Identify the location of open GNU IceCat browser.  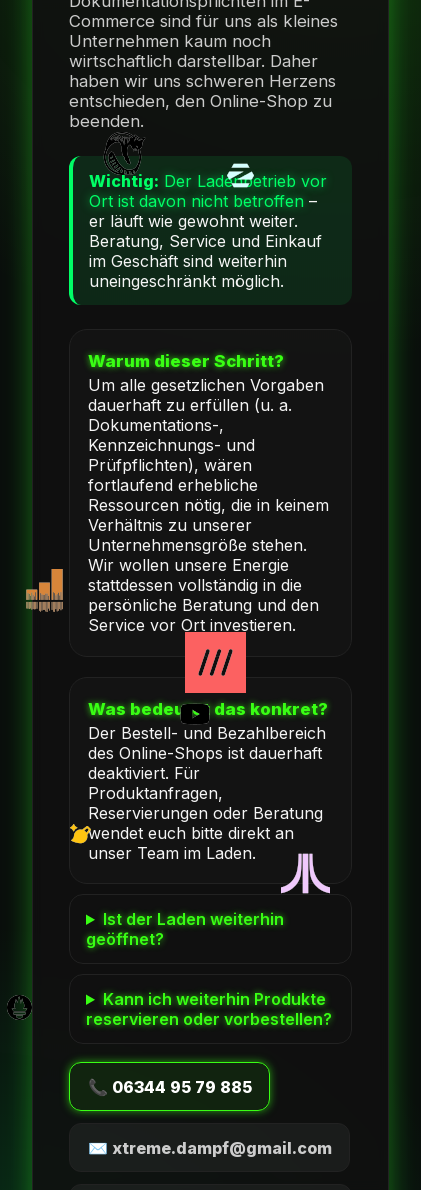
(124, 153).